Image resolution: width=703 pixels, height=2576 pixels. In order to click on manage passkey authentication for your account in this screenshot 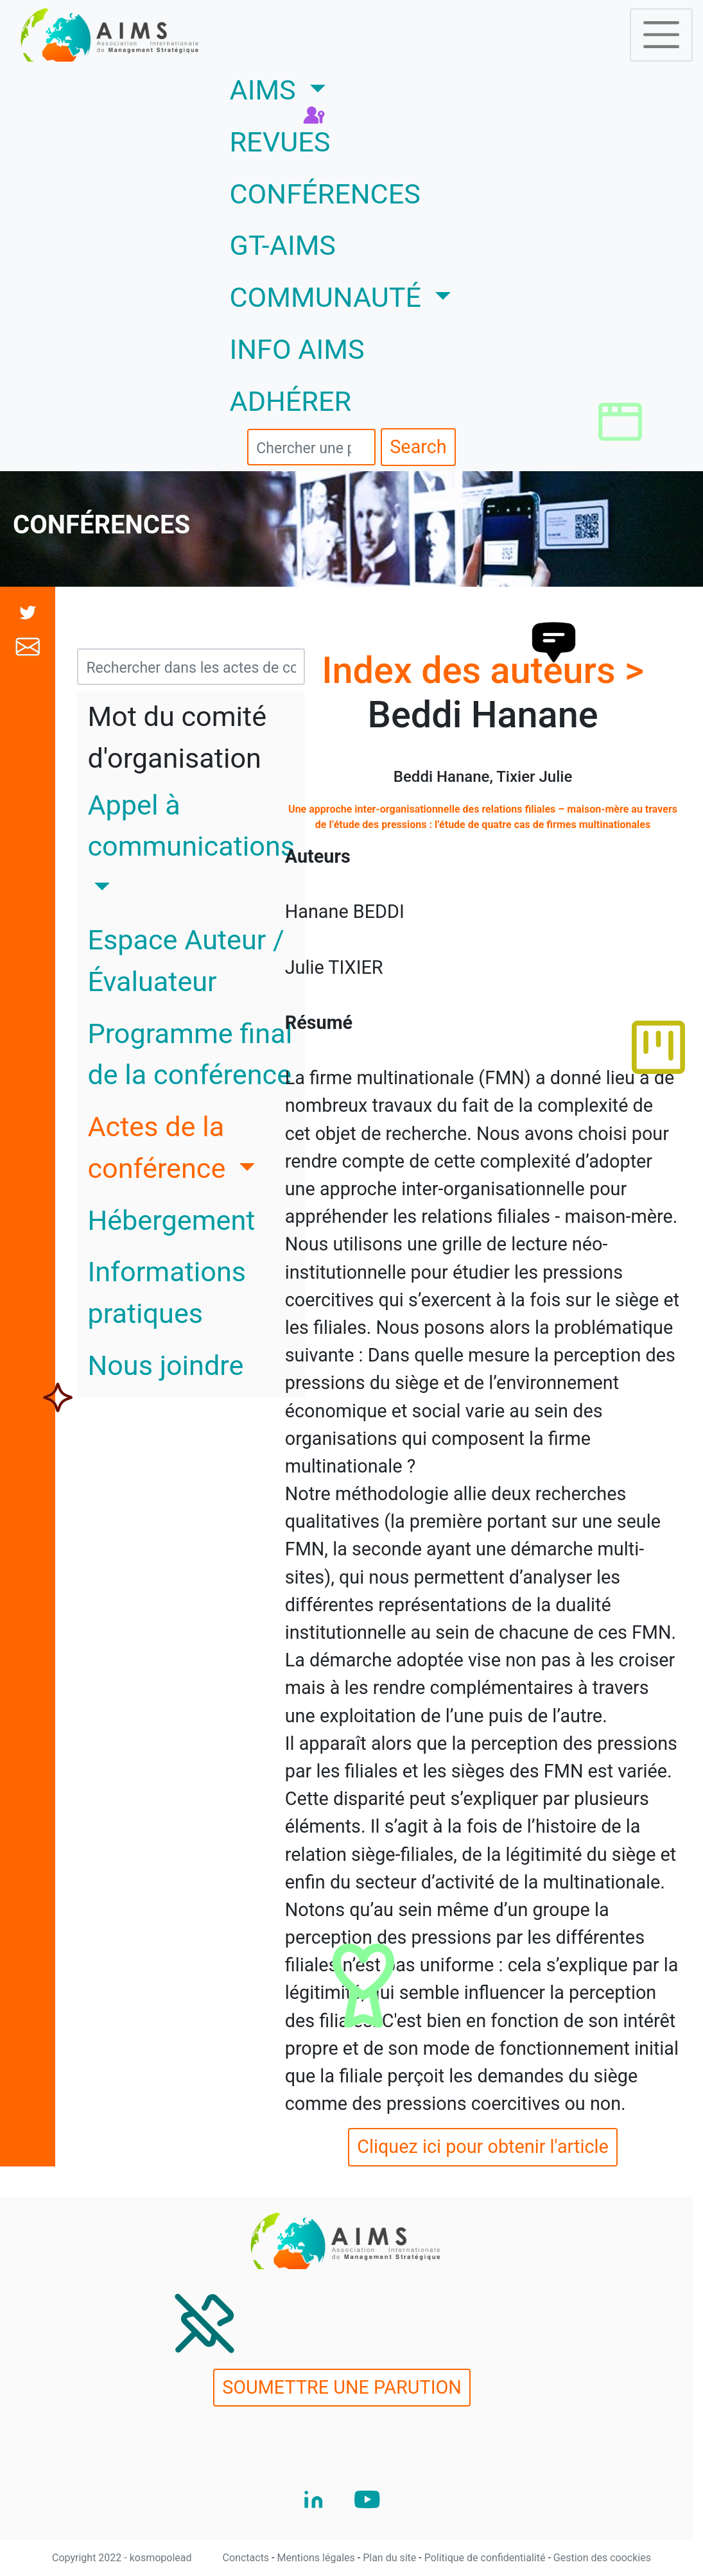, I will do `click(314, 116)`.